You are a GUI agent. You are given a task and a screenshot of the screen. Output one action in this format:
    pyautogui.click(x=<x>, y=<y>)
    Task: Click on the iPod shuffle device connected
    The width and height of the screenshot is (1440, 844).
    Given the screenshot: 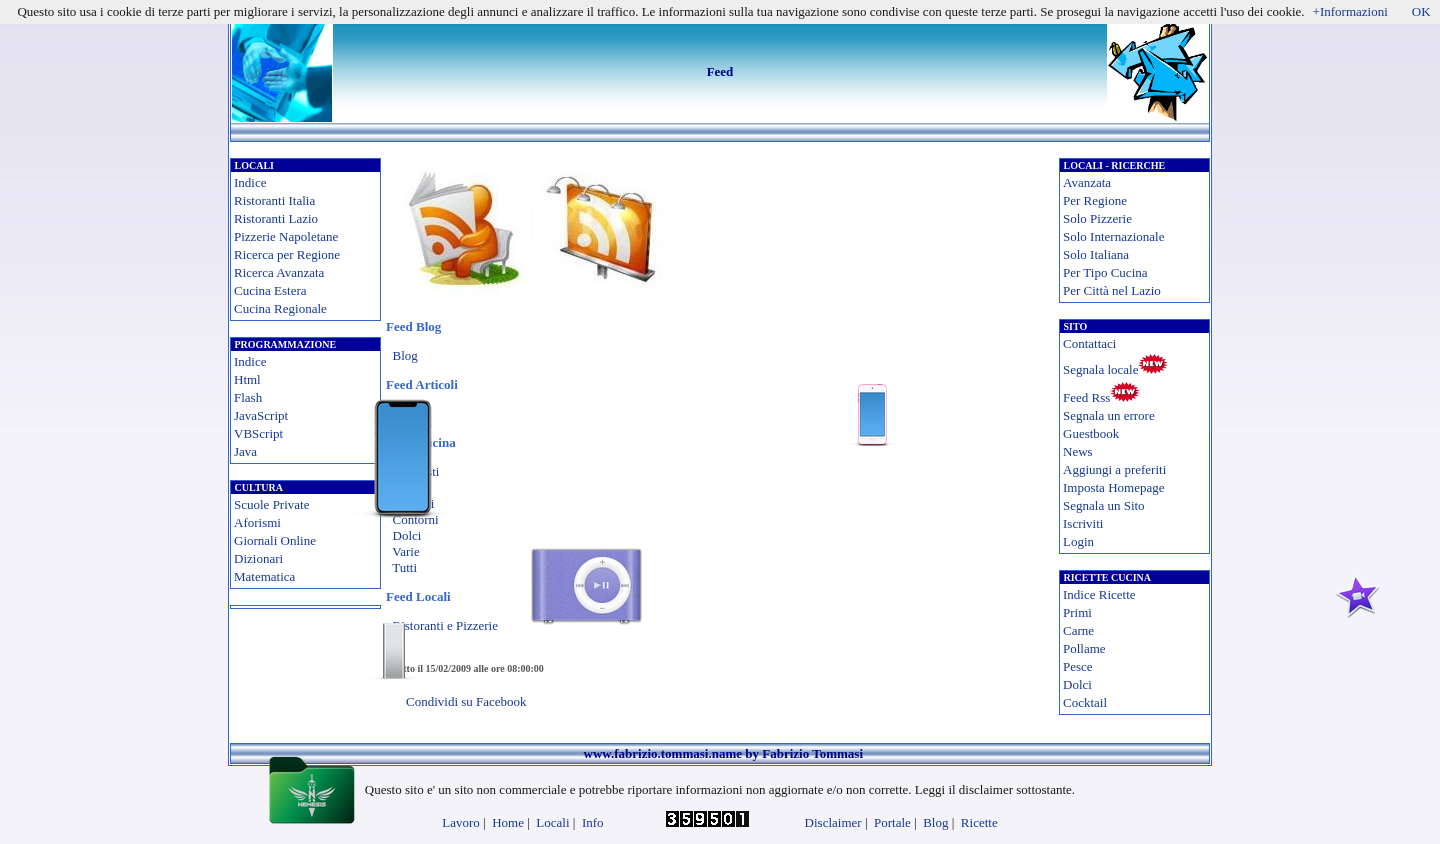 What is the action you would take?
    pyautogui.click(x=586, y=565)
    